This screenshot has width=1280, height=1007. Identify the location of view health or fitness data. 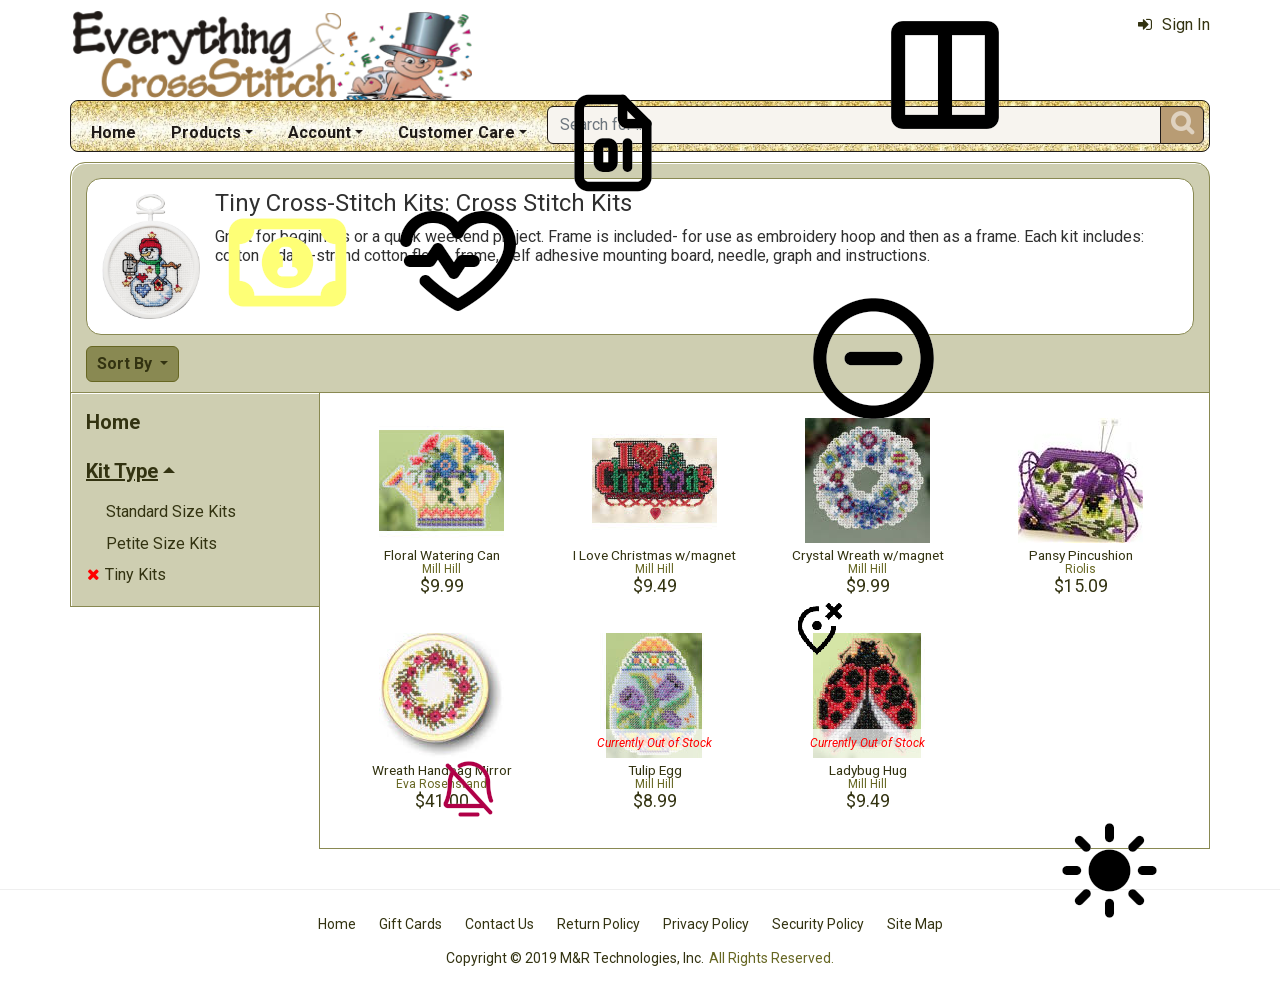
(458, 257).